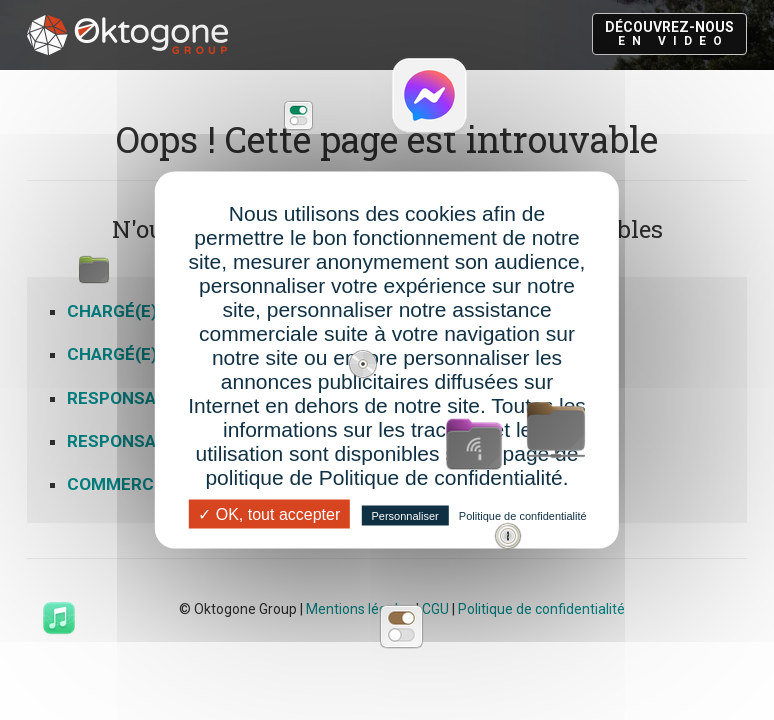 The width and height of the screenshot is (774, 720). Describe the element at coordinates (474, 444) in the screenshot. I see `open insync cloud sync folder` at that location.